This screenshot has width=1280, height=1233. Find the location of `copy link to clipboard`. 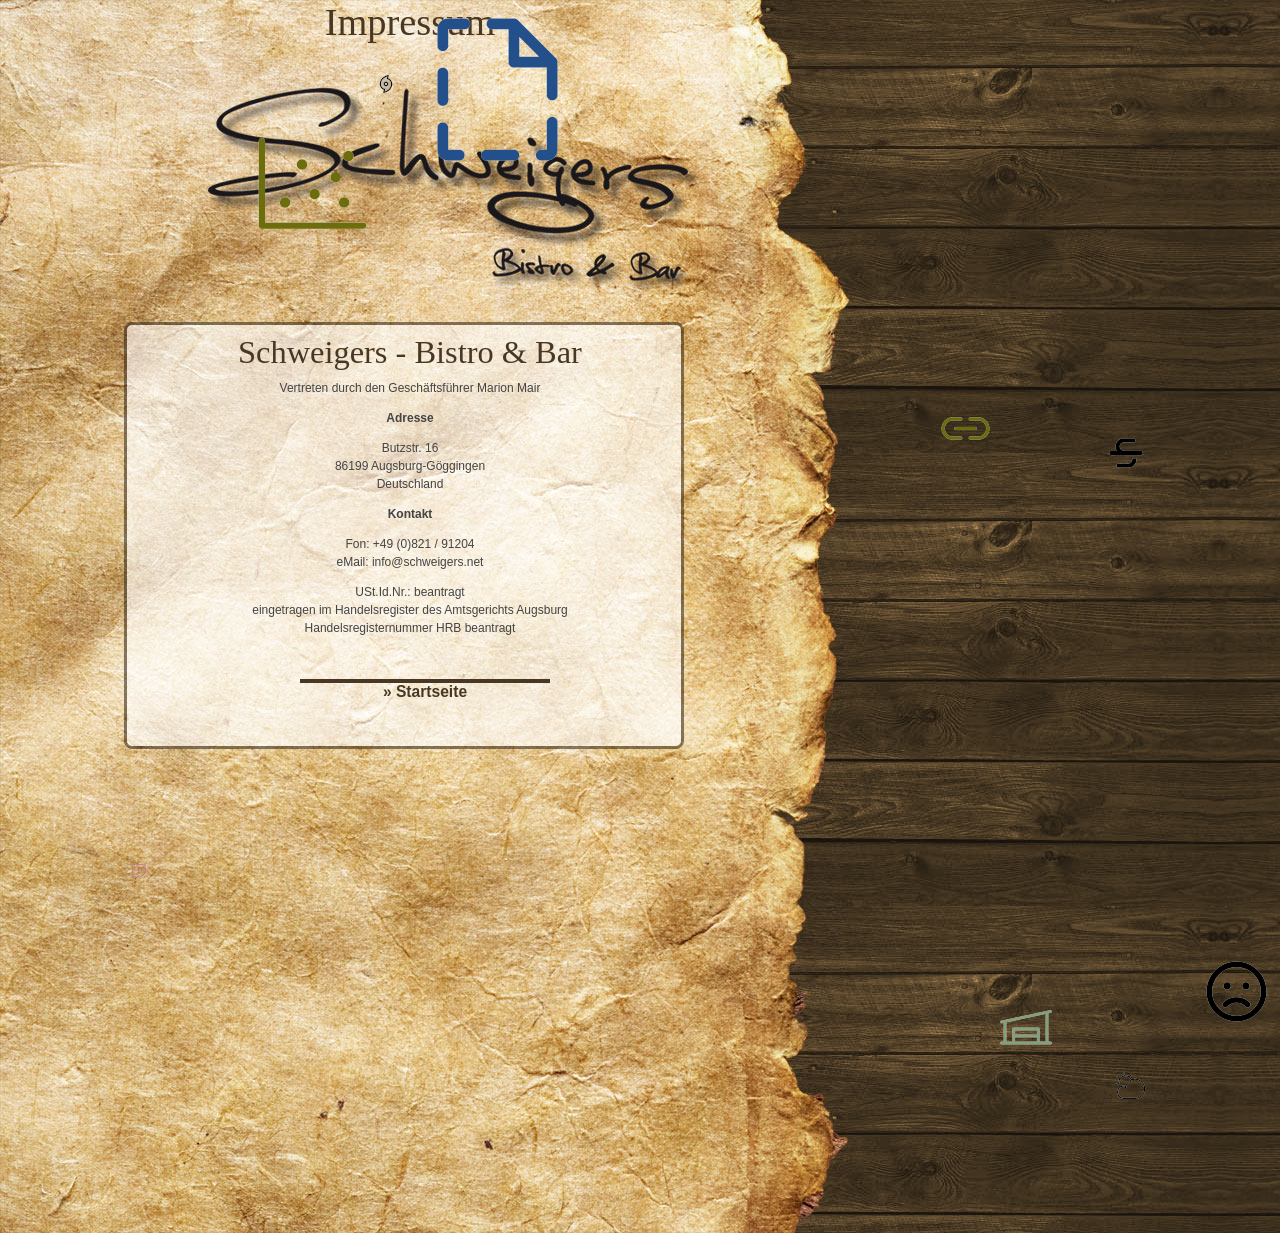

copy link to clipboard is located at coordinates (965, 428).